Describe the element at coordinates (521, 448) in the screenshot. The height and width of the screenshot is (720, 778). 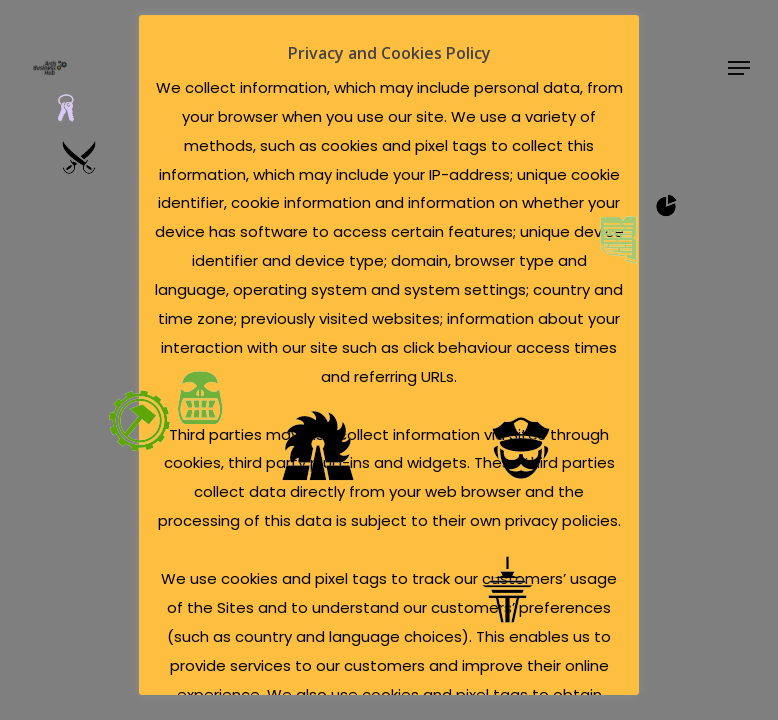
I see `contact law enforcement or security` at that location.